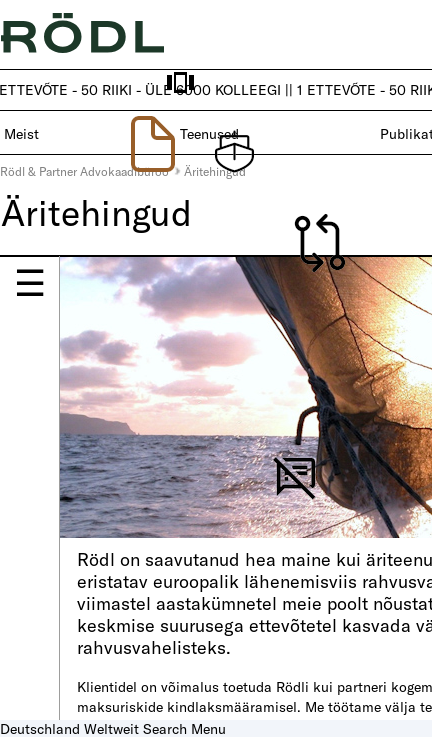  What do you see at coordinates (234, 151) in the screenshot?
I see `access boat or marine transportation options` at bounding box center [234, 151].